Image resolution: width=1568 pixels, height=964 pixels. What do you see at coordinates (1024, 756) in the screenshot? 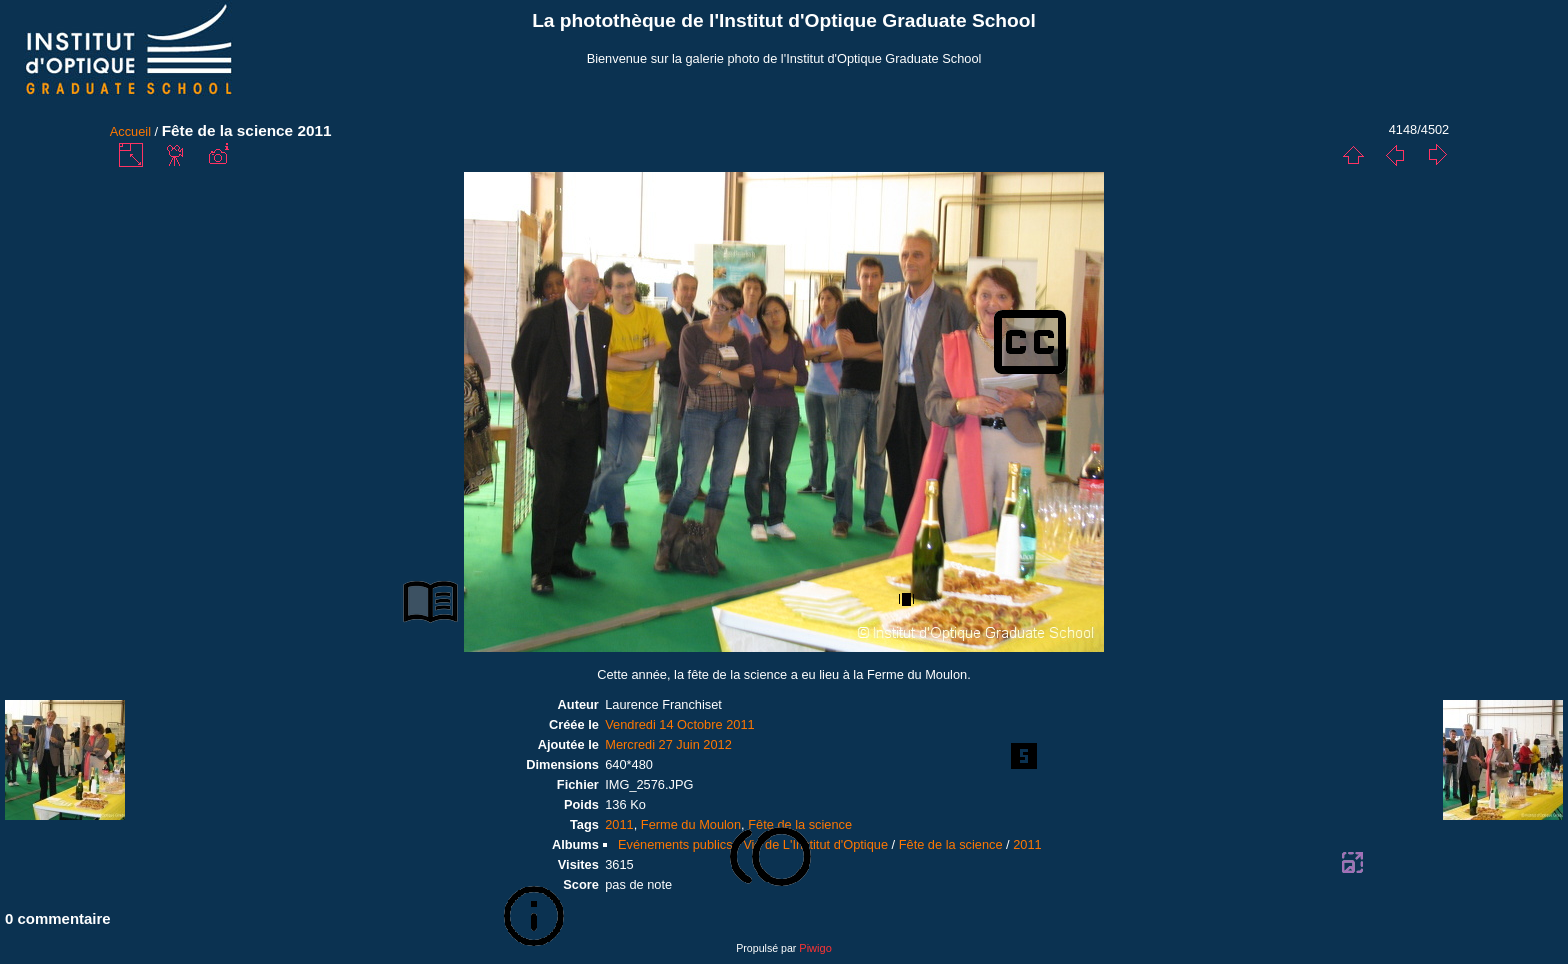
I see `select image filter or preset number 5` at bounding box center [1024, 756].